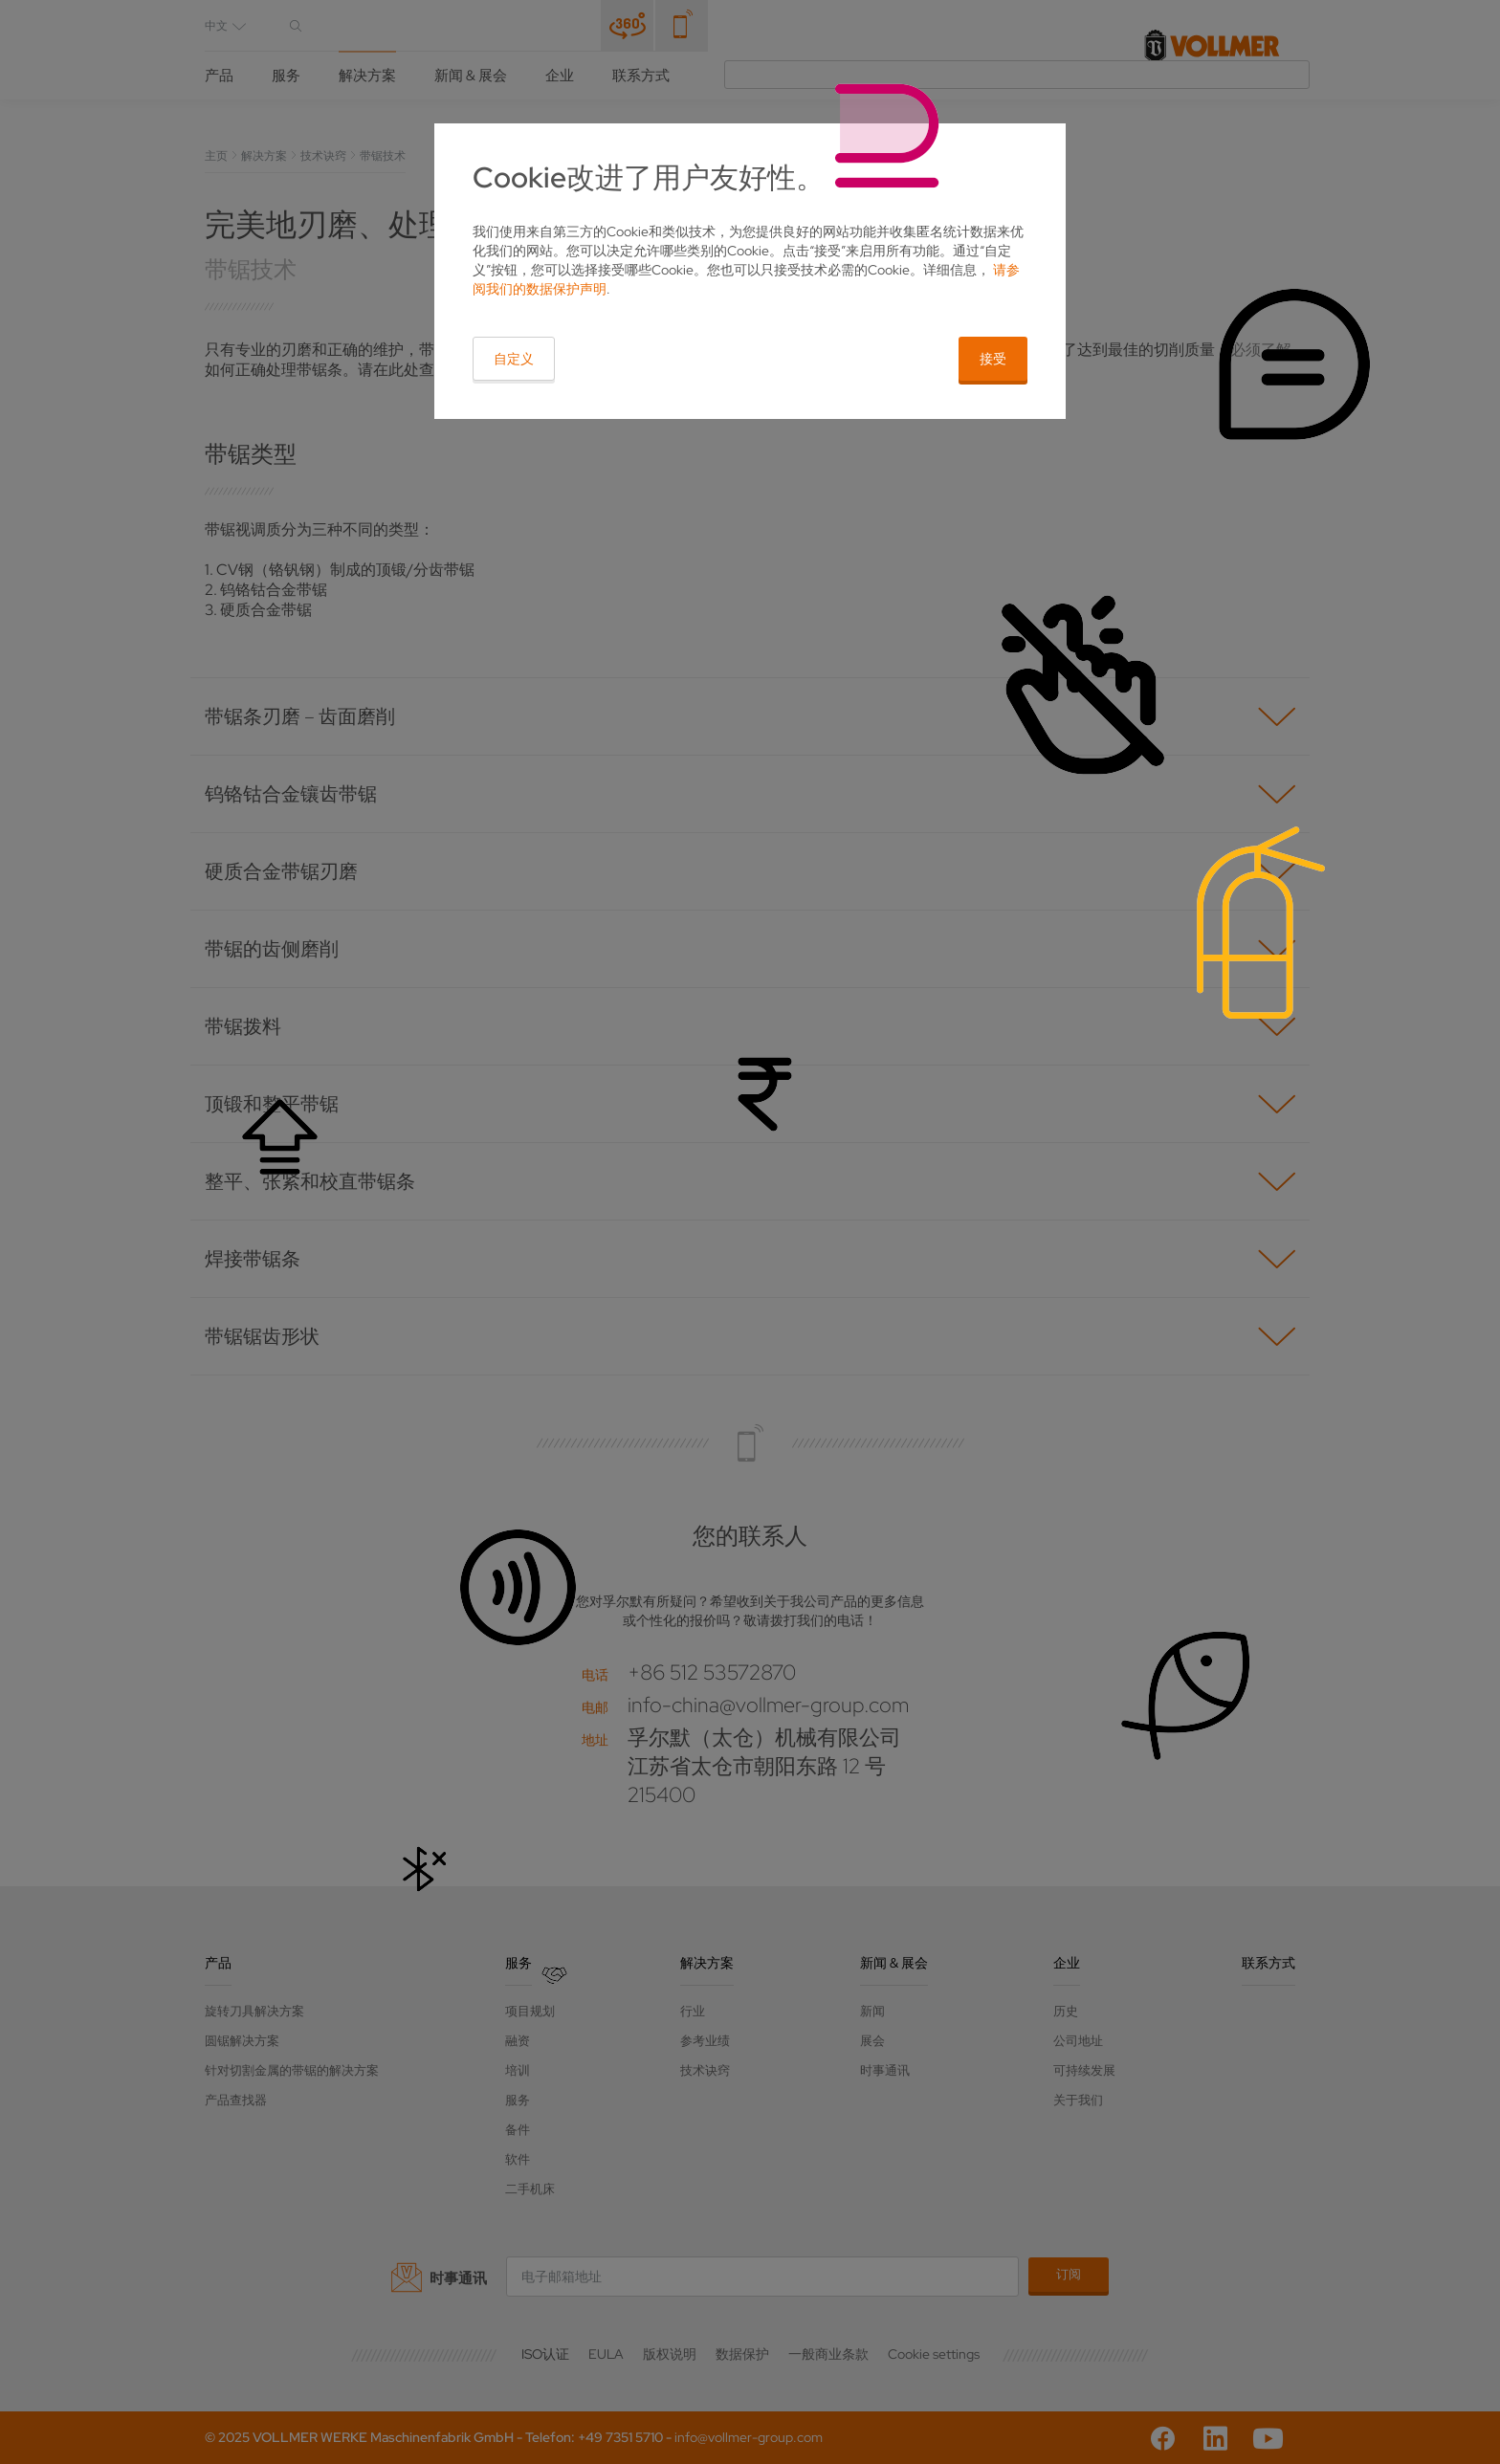  Describe the element at coordinates (554, 1974) in the screenshot. I see `initiate a partnership or collaboration` at that location.